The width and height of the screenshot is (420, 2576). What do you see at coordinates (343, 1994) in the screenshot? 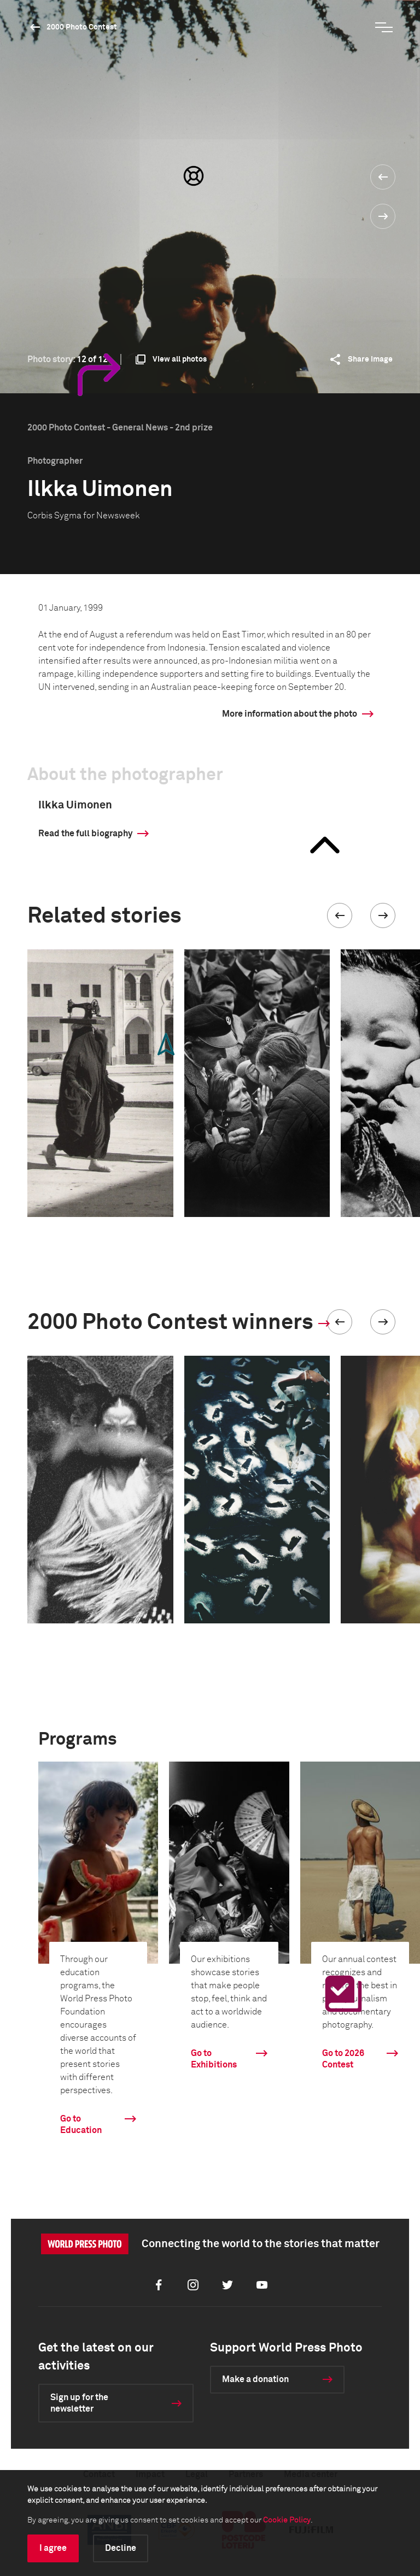
I see `view server rules channel` at bounding box center [343, 1994].